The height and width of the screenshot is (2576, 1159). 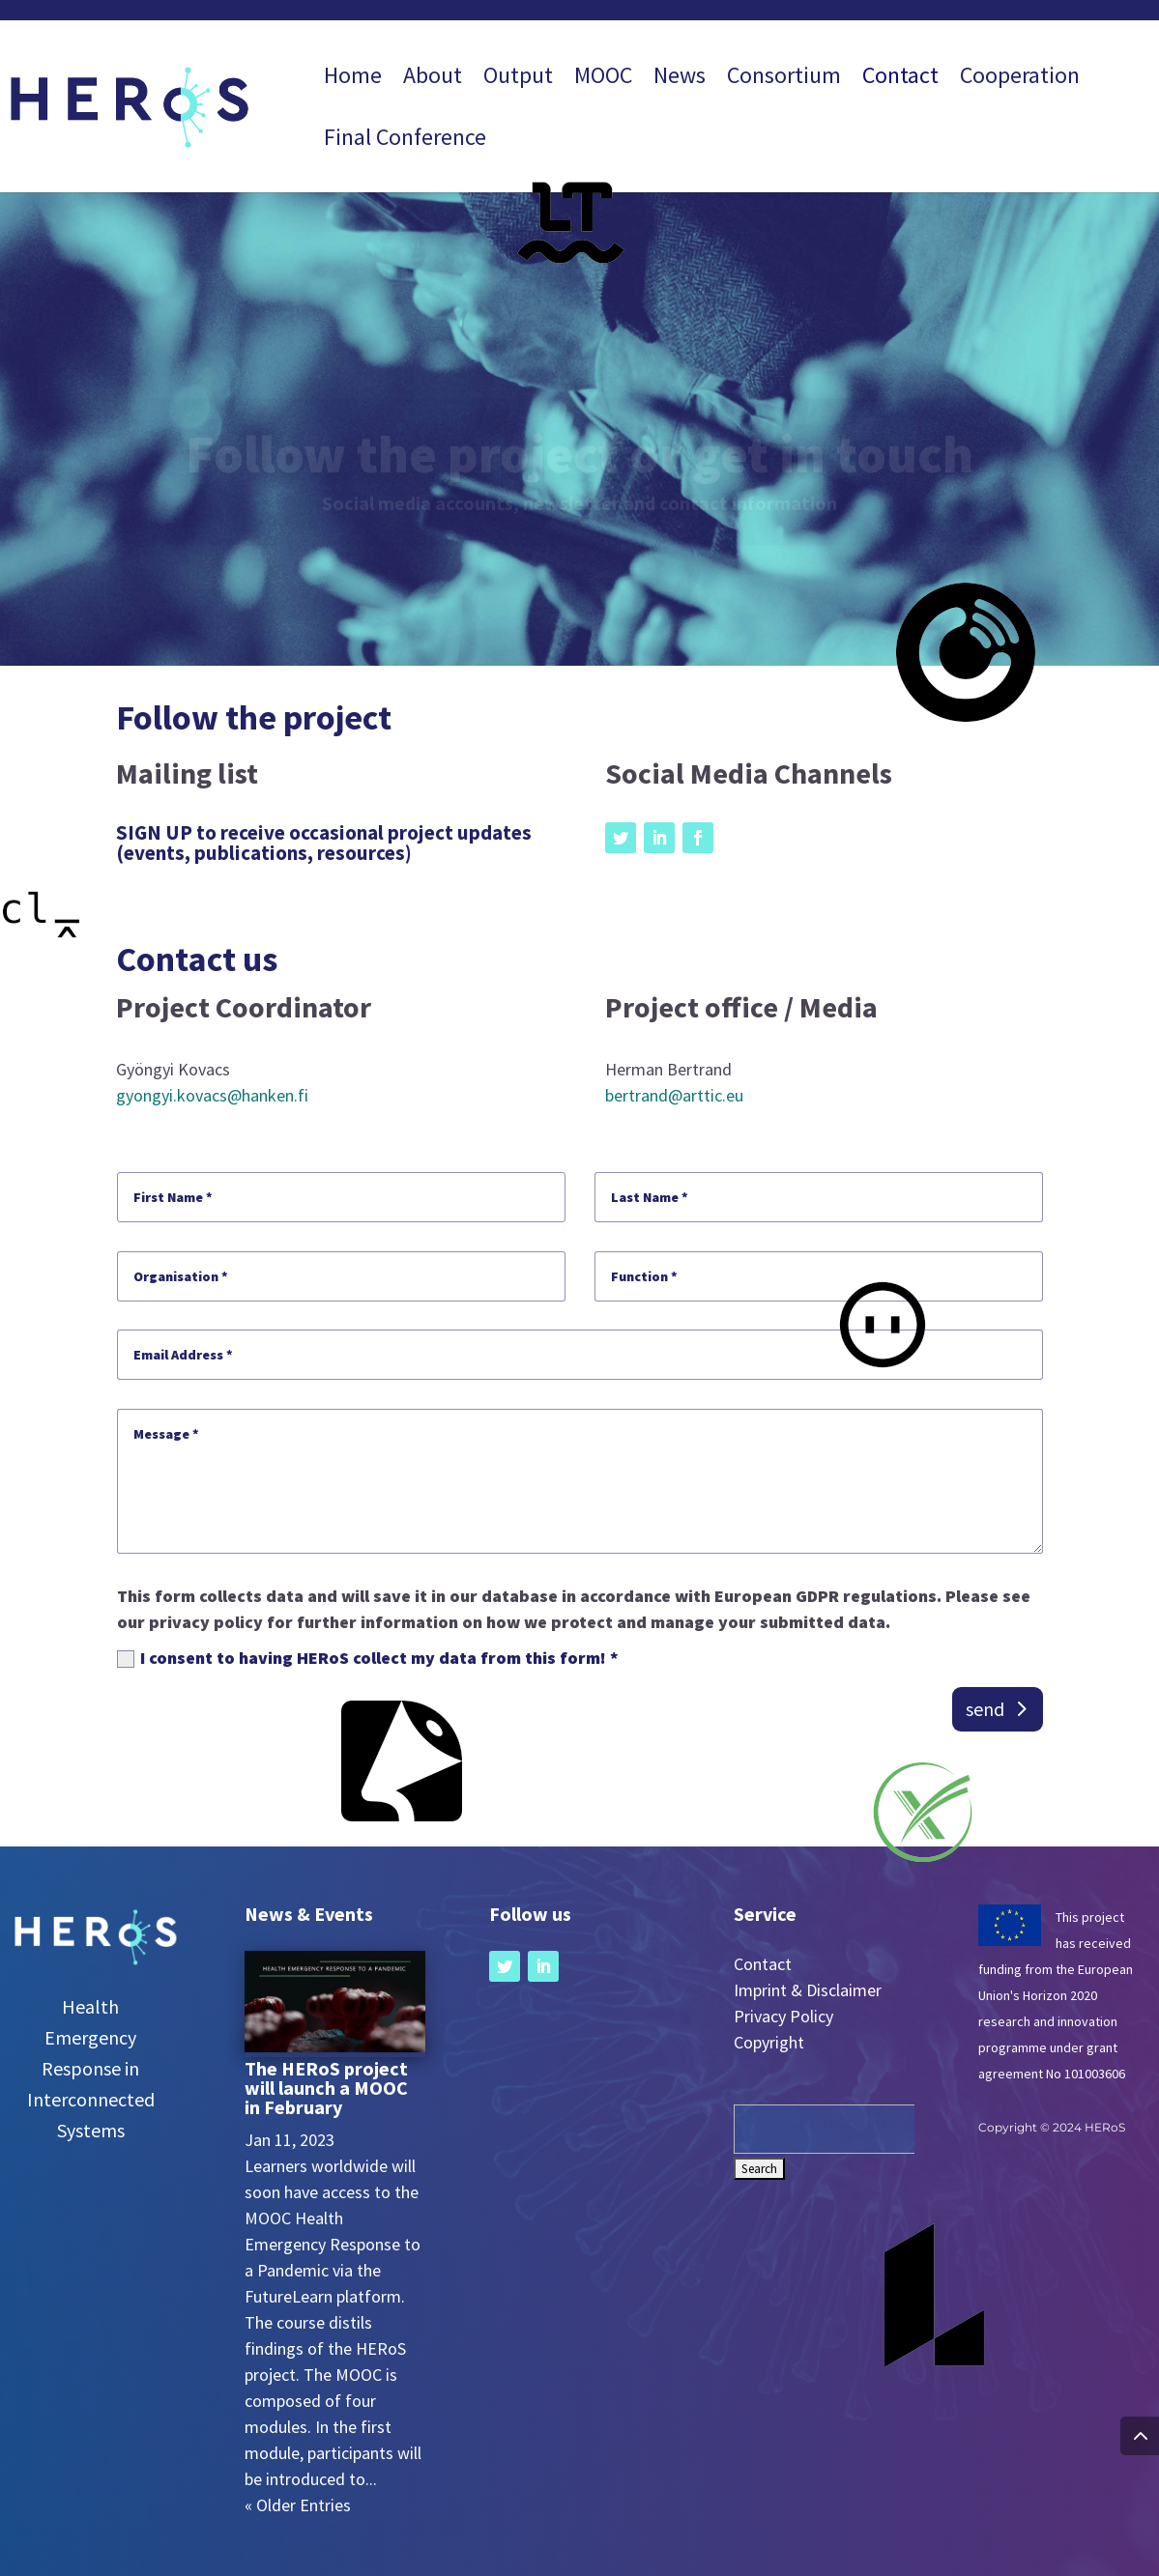 I want to click on lucid software company logo, so click(x=934, y=2295).